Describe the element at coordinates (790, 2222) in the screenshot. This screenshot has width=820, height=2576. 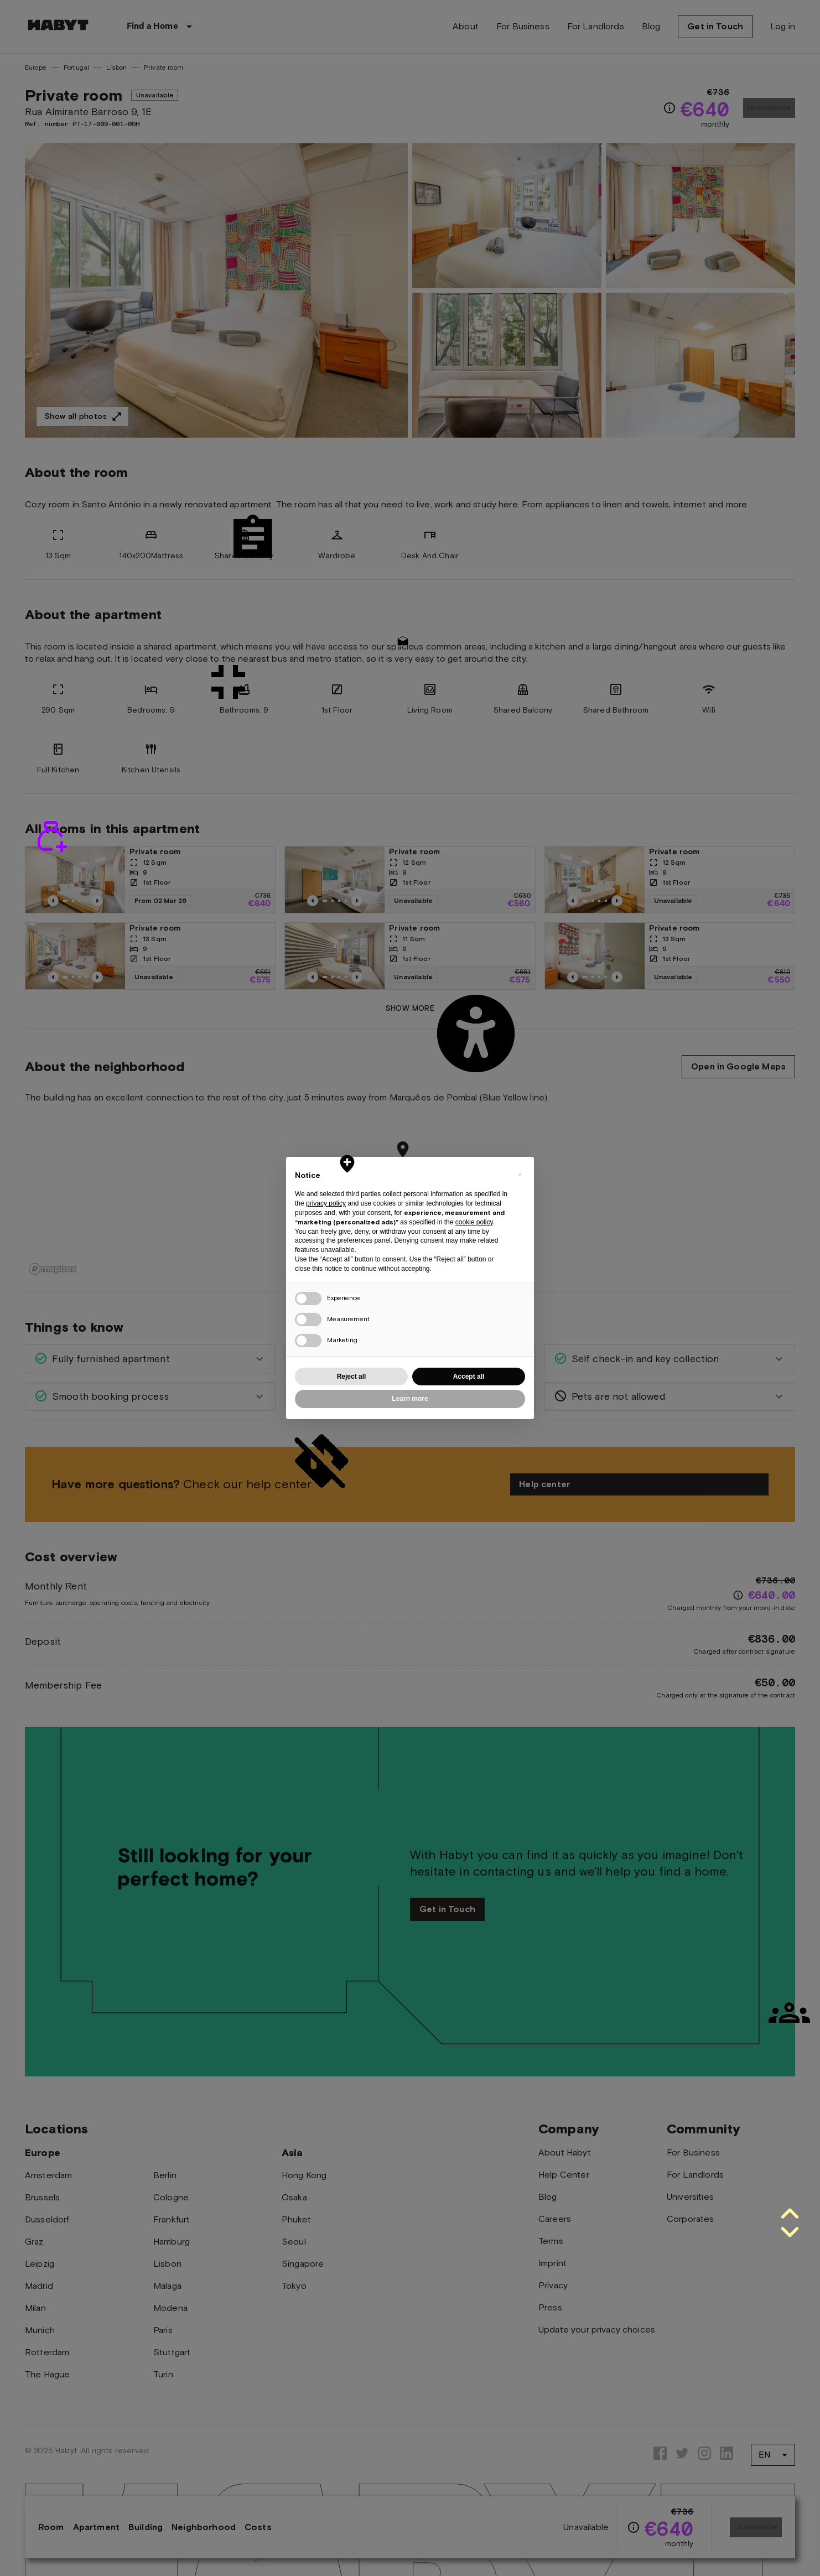
I see `expand or collapse a dropdown menu` at that location.